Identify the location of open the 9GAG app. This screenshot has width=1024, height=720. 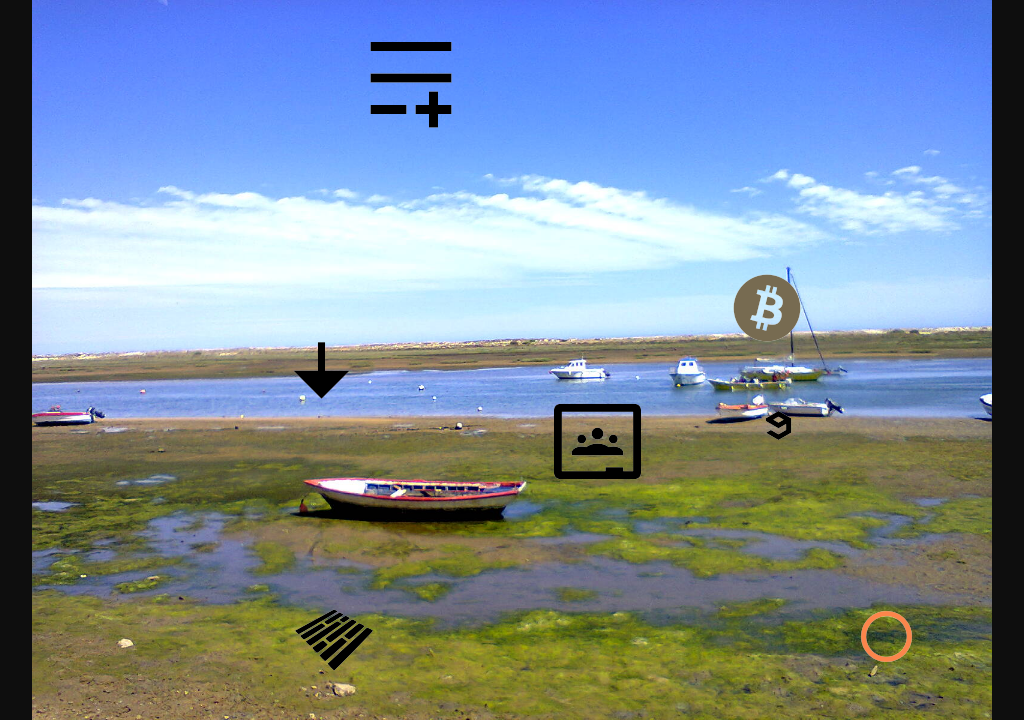
(778, 425).